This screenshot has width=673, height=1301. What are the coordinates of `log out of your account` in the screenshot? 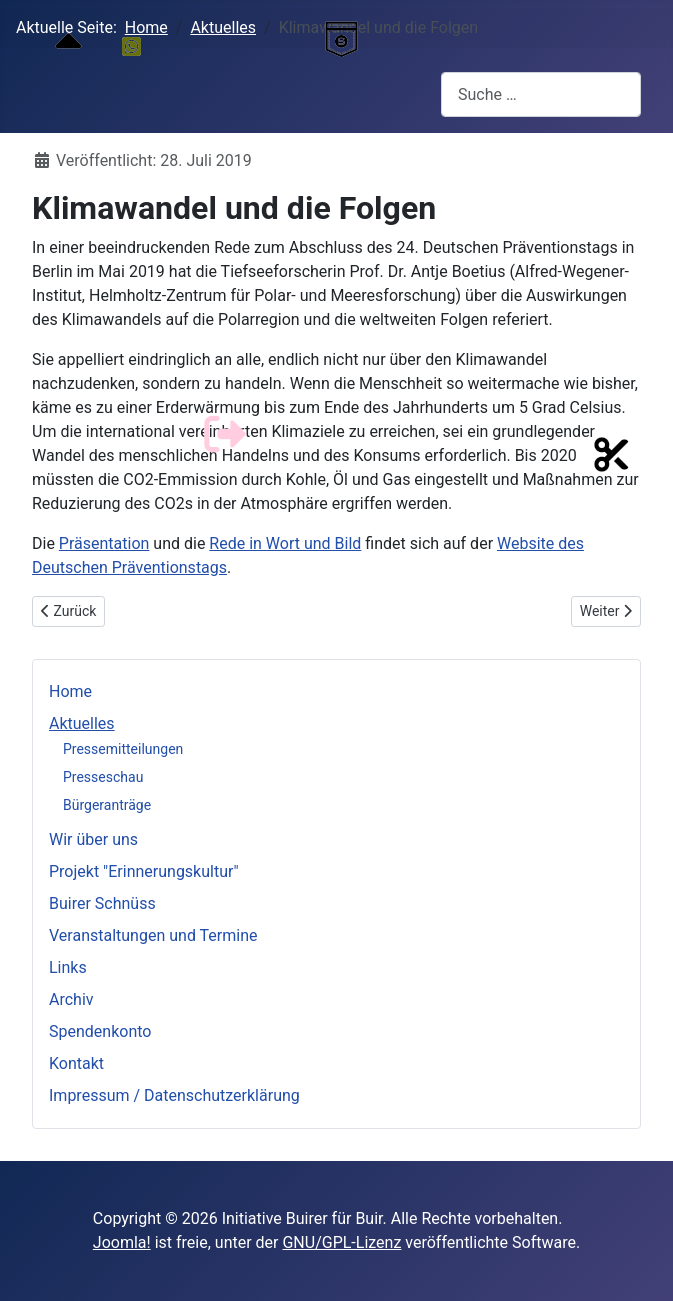 It's located at (225, 434).